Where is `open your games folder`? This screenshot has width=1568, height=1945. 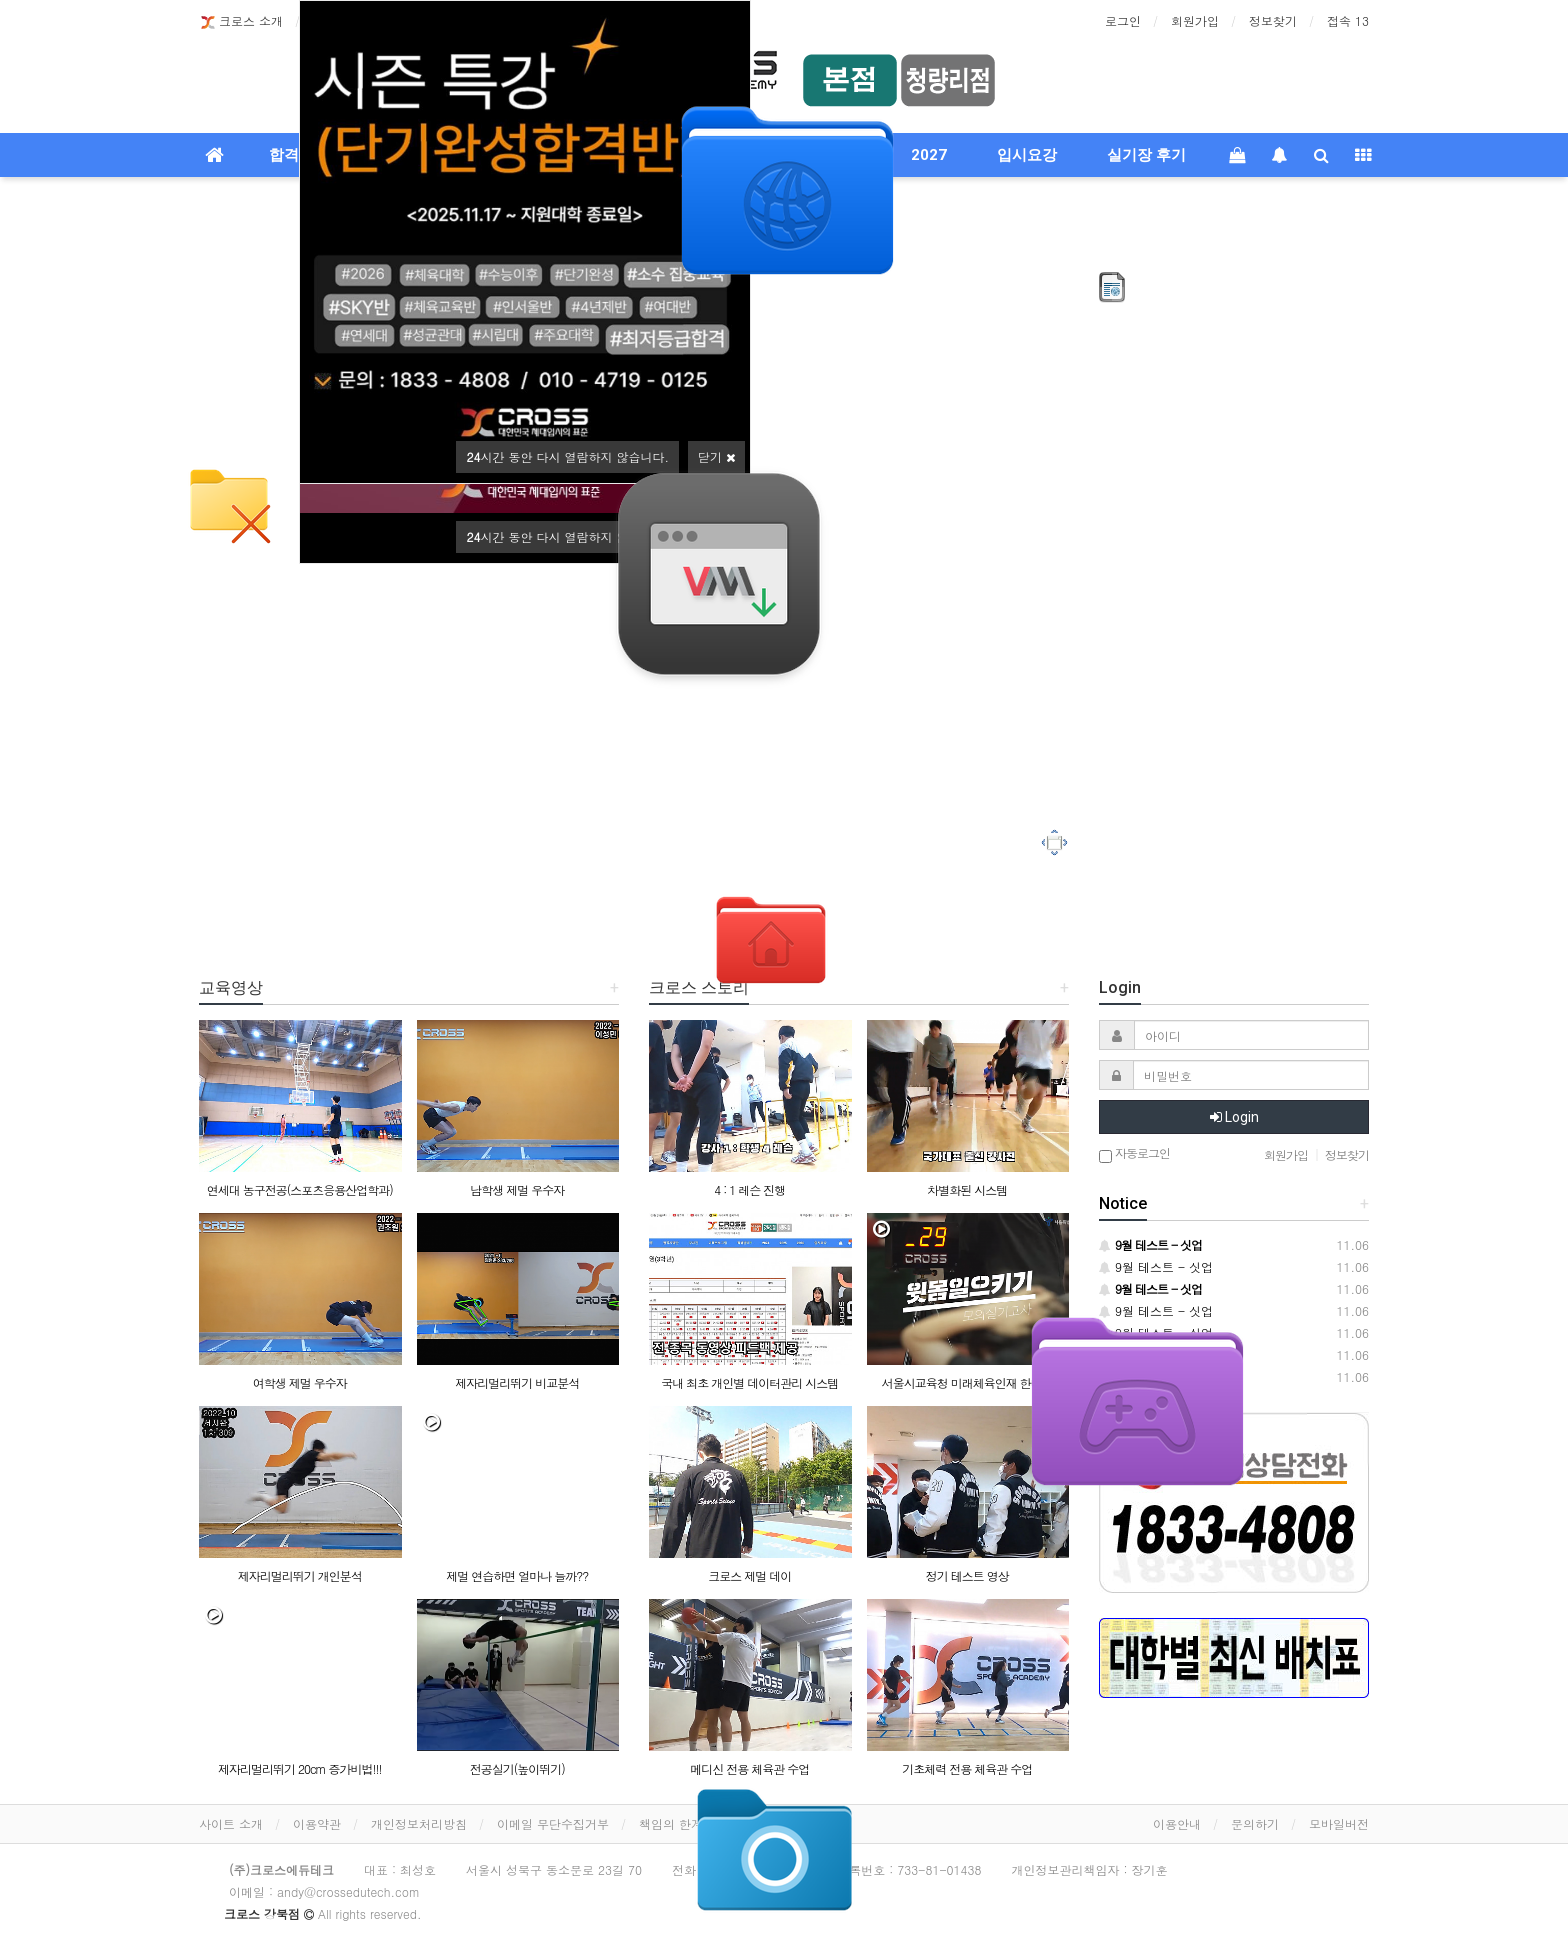
open your games folder is located at coordinates (1137, 1401).